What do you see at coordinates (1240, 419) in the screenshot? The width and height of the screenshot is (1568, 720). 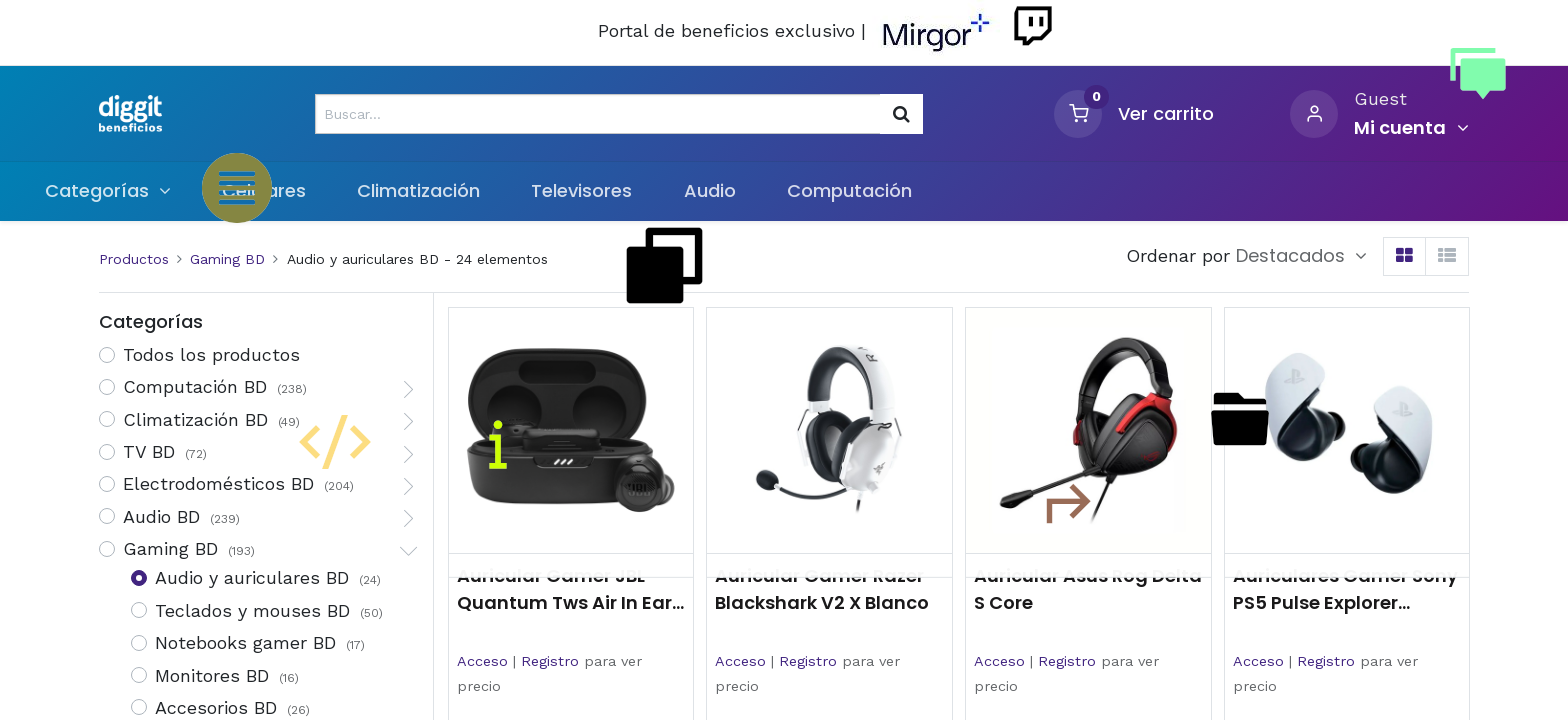 I see `open folder to view contents` at bounding box center [1240, 419].